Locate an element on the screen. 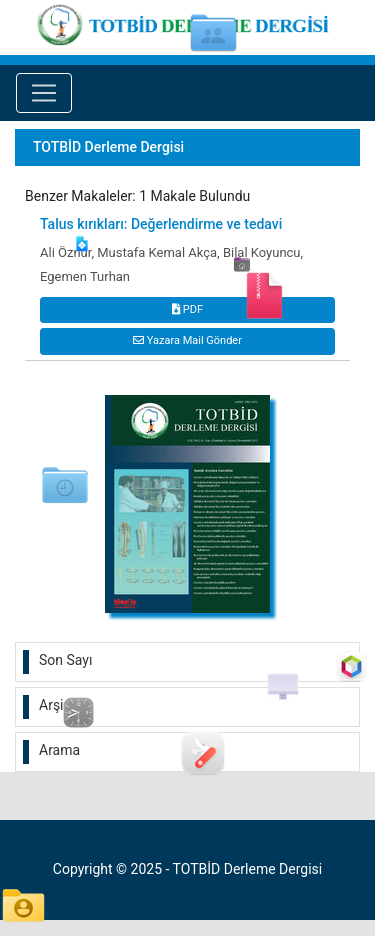 This screenshot has width=375, height=936. open your contacts folder is located at coordinates (23, 906).